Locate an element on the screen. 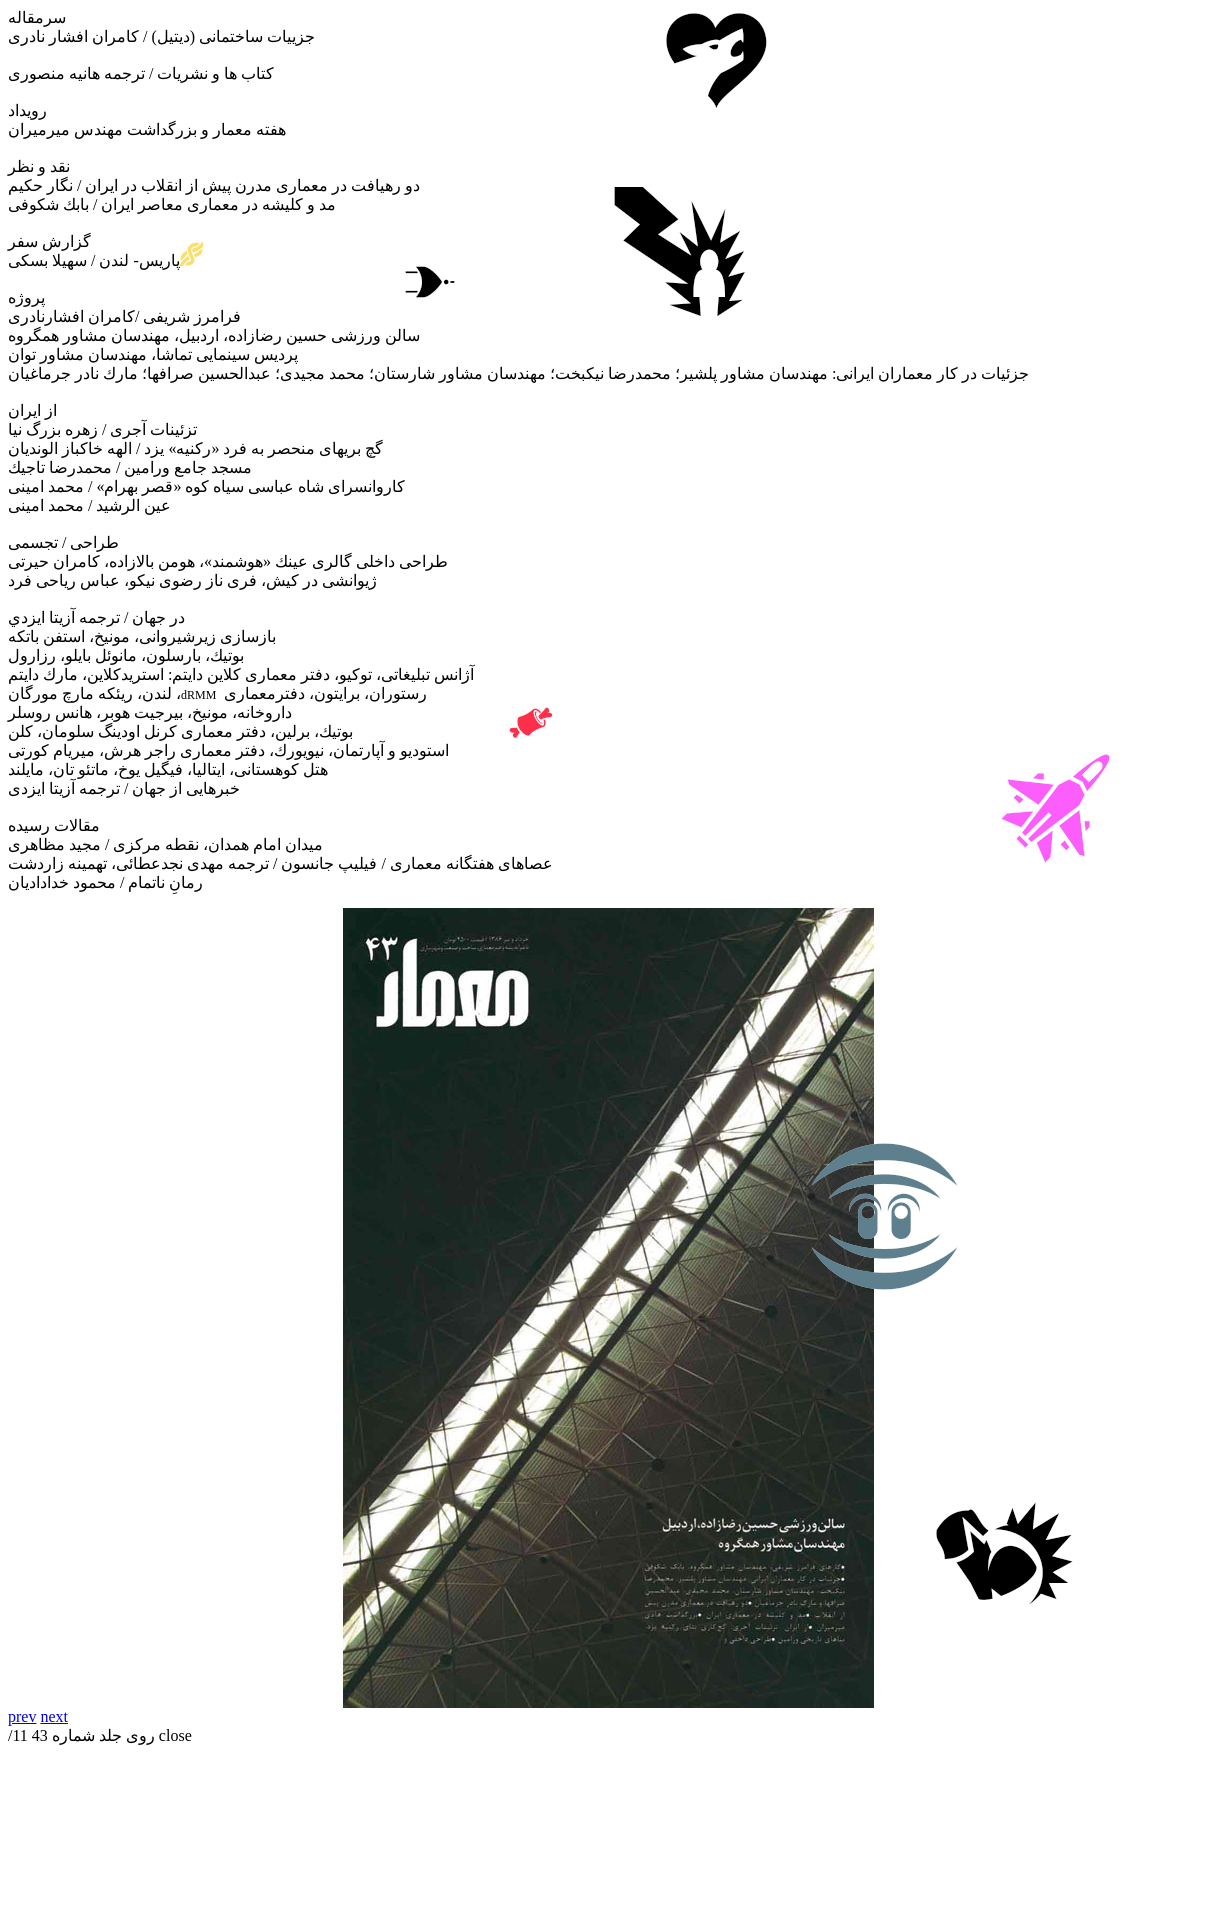 This screenshot has width=1208, height=1924. kick attack action in a game is located at coordinates (1004, 1553).